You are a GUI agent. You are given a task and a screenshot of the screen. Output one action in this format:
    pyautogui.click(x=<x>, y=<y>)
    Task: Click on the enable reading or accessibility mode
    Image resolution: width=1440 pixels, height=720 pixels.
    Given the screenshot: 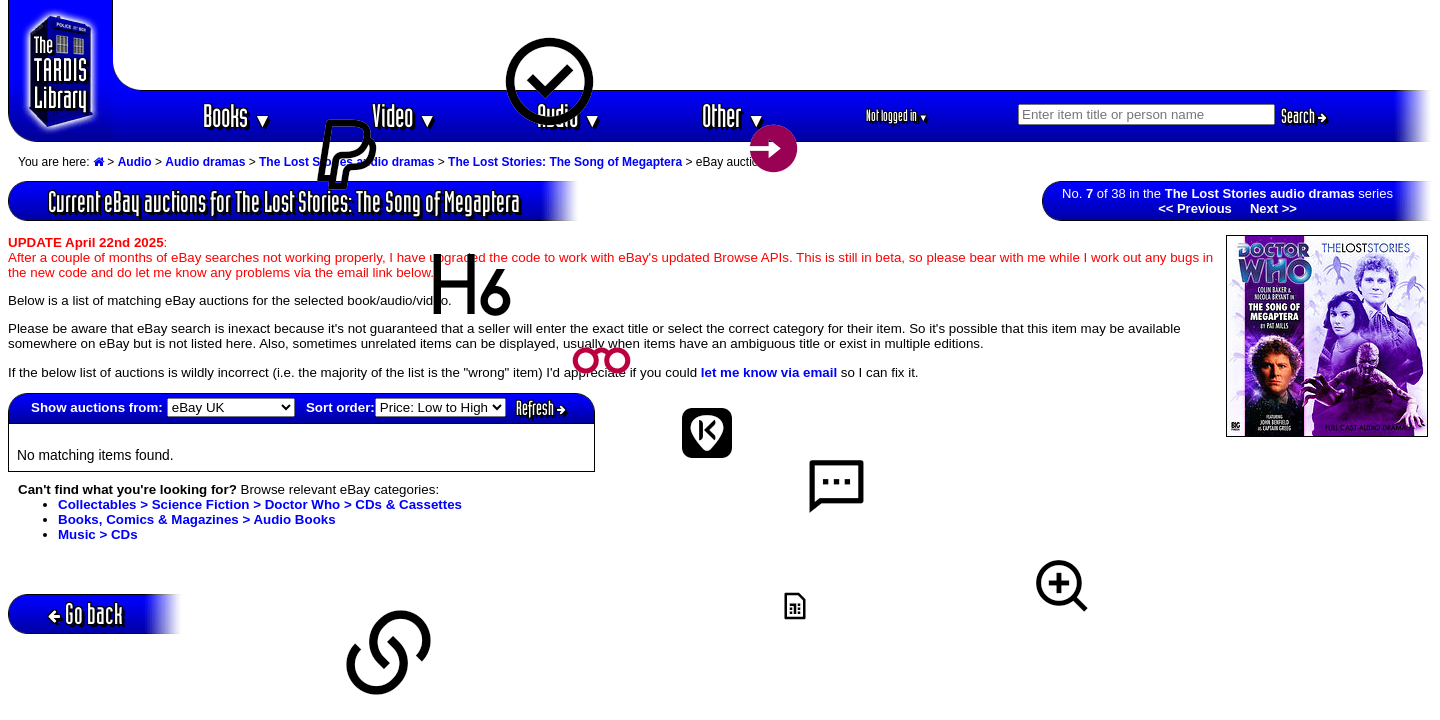 What is the action you would take?
    pyautogui.click(x=601, y=360)
    